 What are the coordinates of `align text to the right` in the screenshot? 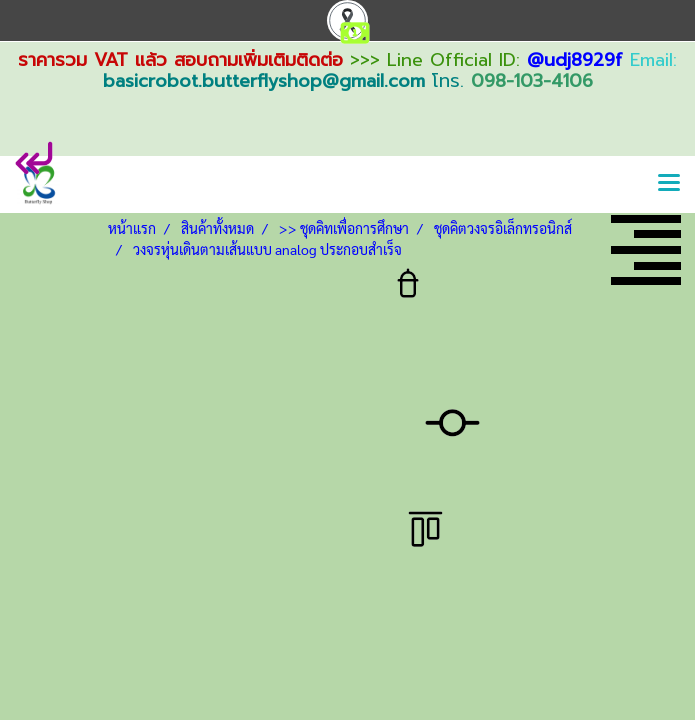 It's located at (646, 250).